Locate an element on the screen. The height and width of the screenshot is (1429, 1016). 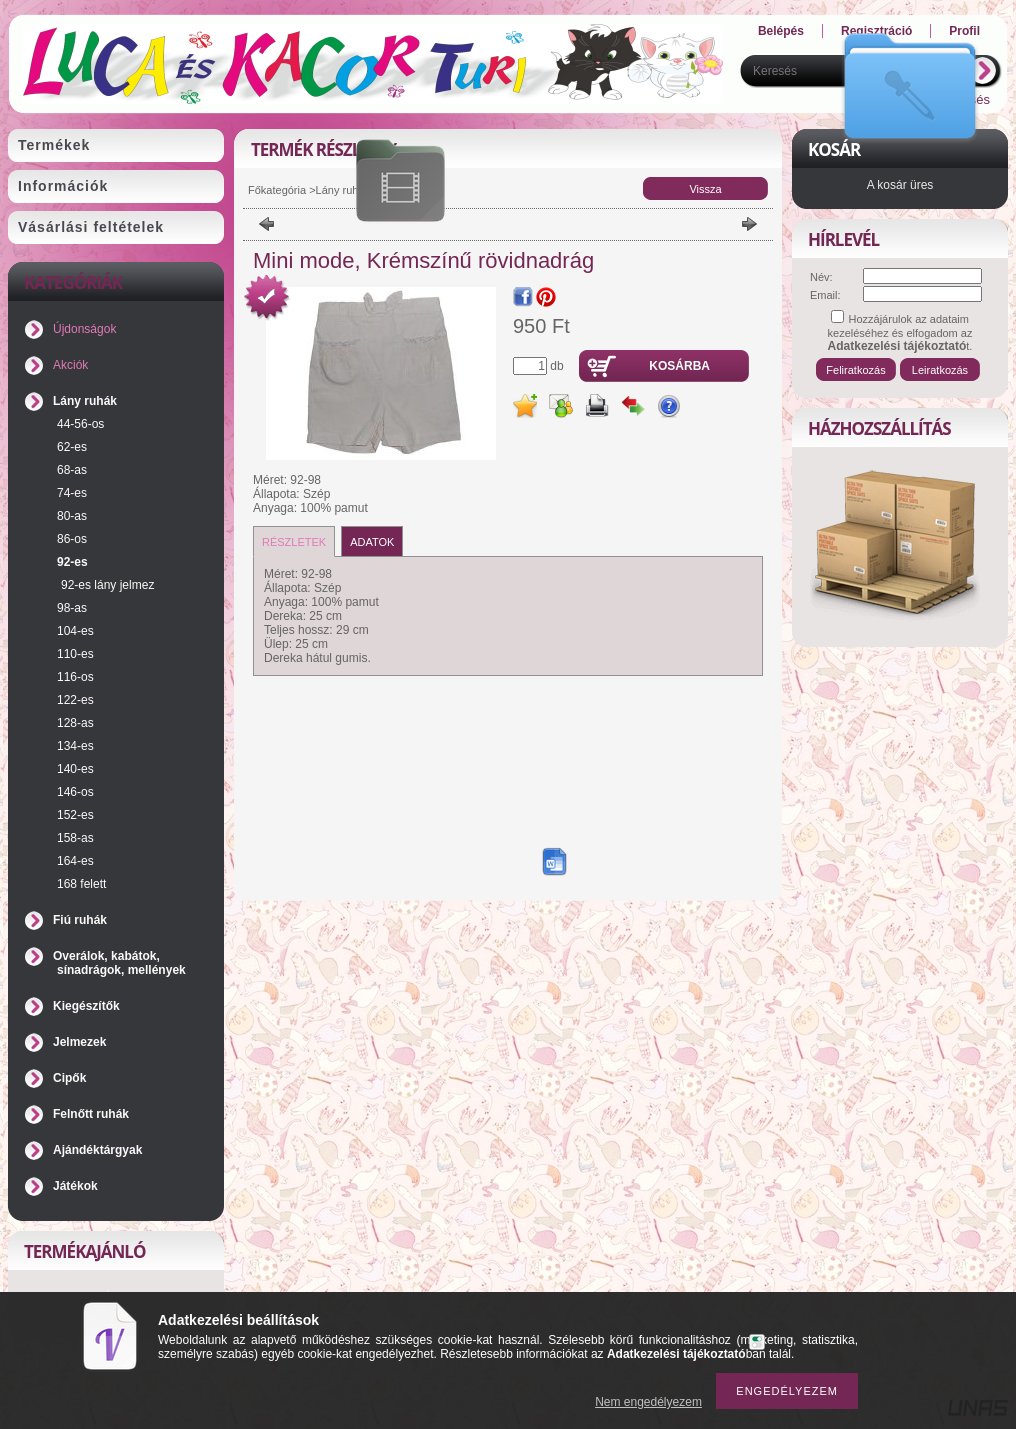
open desktop settings and preferences is located at coordinates (757, 1342).